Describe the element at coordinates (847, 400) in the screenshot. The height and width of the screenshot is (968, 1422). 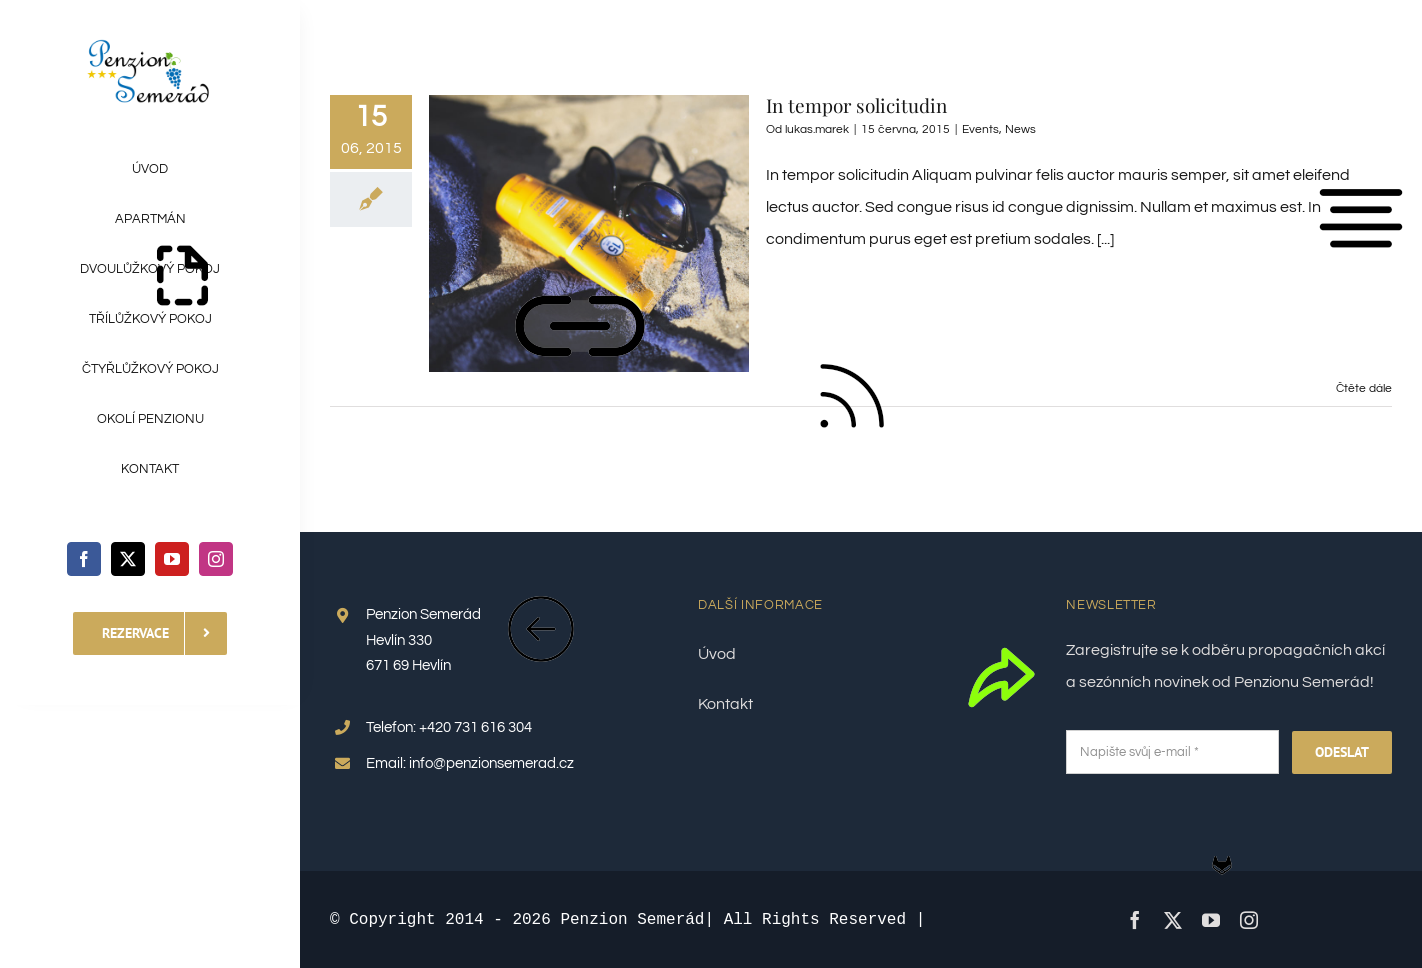
I see `subscribe to RSS feed` at that location.